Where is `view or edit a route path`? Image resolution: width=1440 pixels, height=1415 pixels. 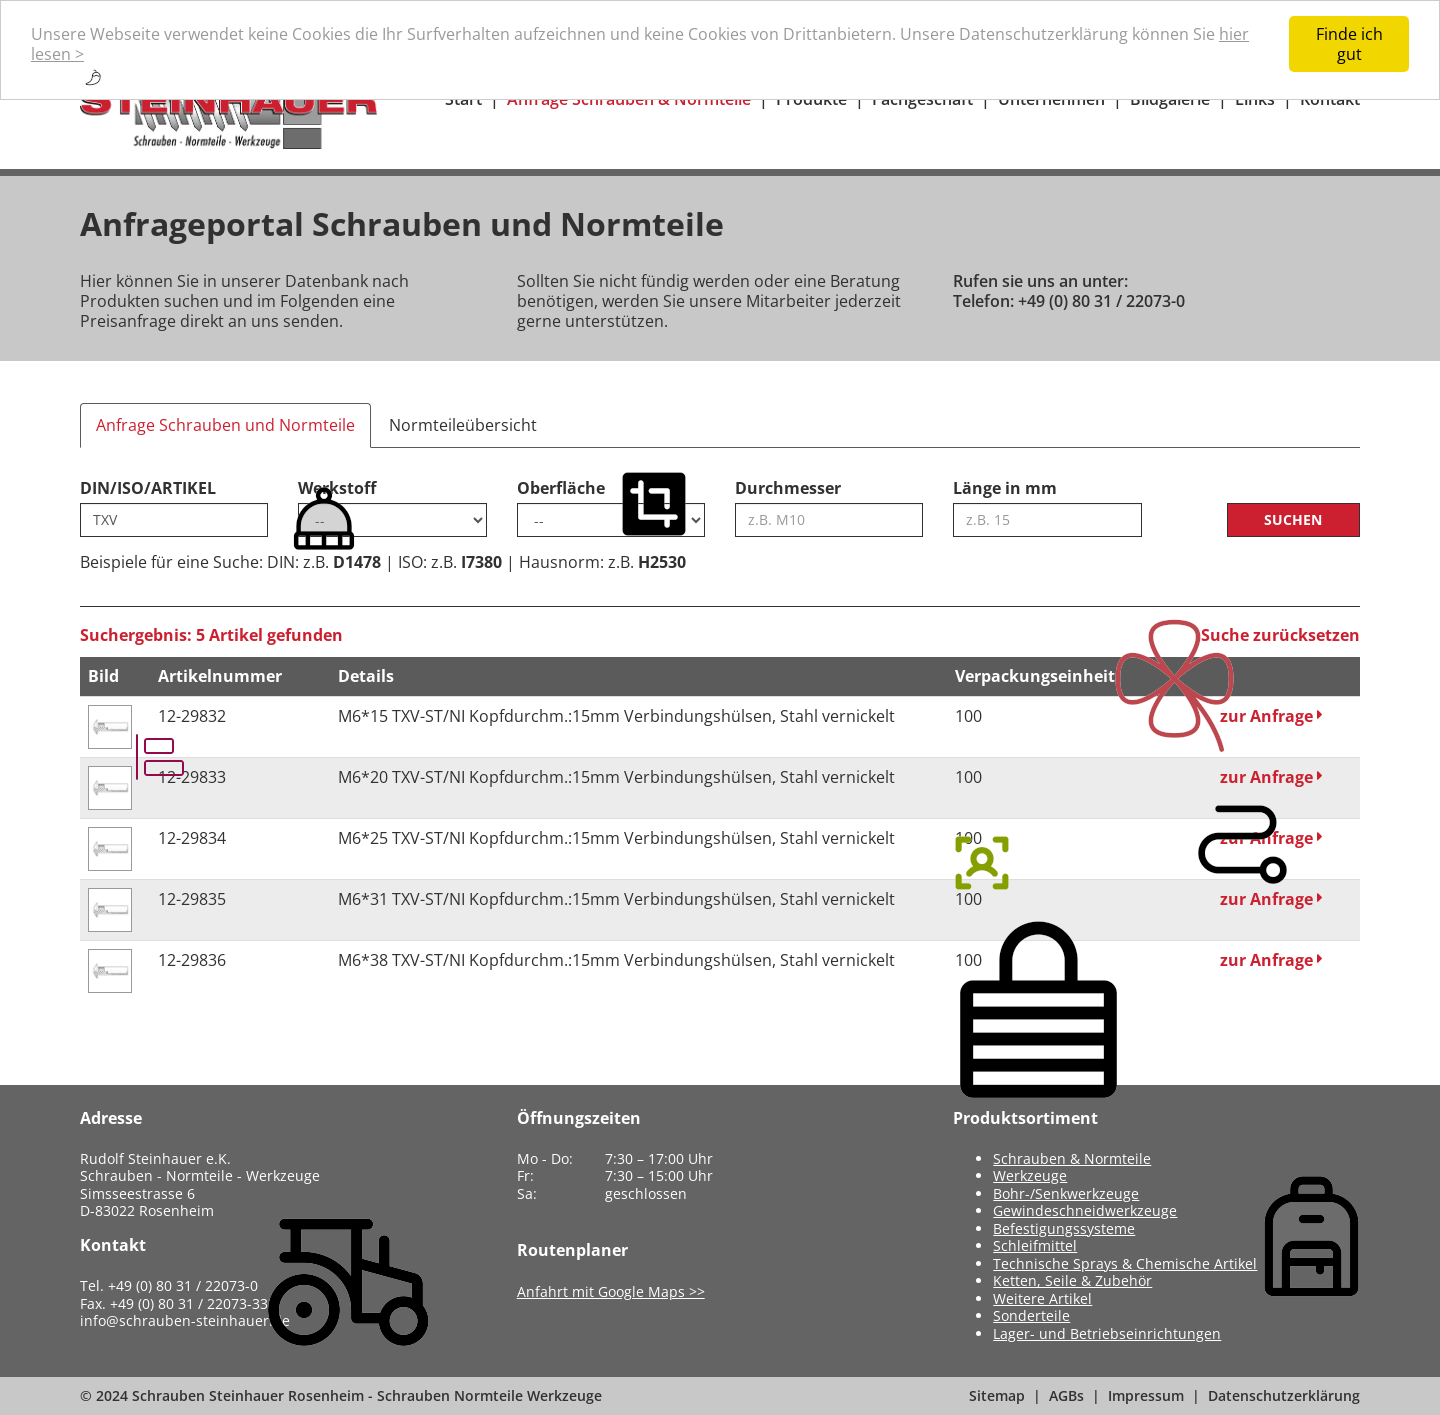 view or edit a route path is located at coordinates (1242, 839).